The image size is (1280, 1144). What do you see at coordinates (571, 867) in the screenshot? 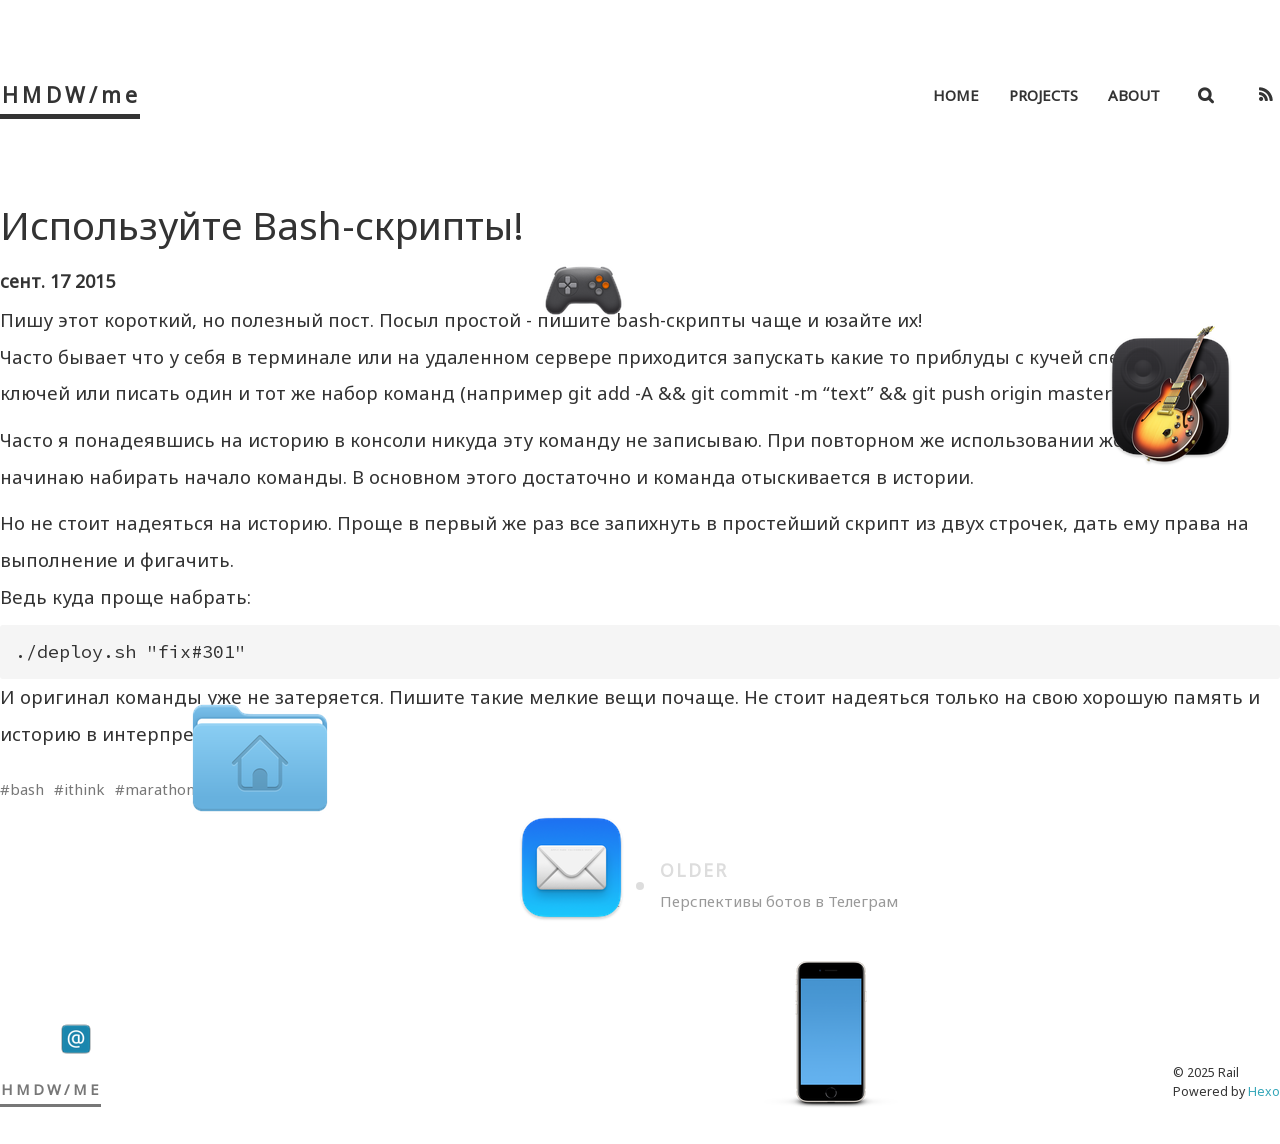
I see `open the mail app` at bounding box center [571, 867].